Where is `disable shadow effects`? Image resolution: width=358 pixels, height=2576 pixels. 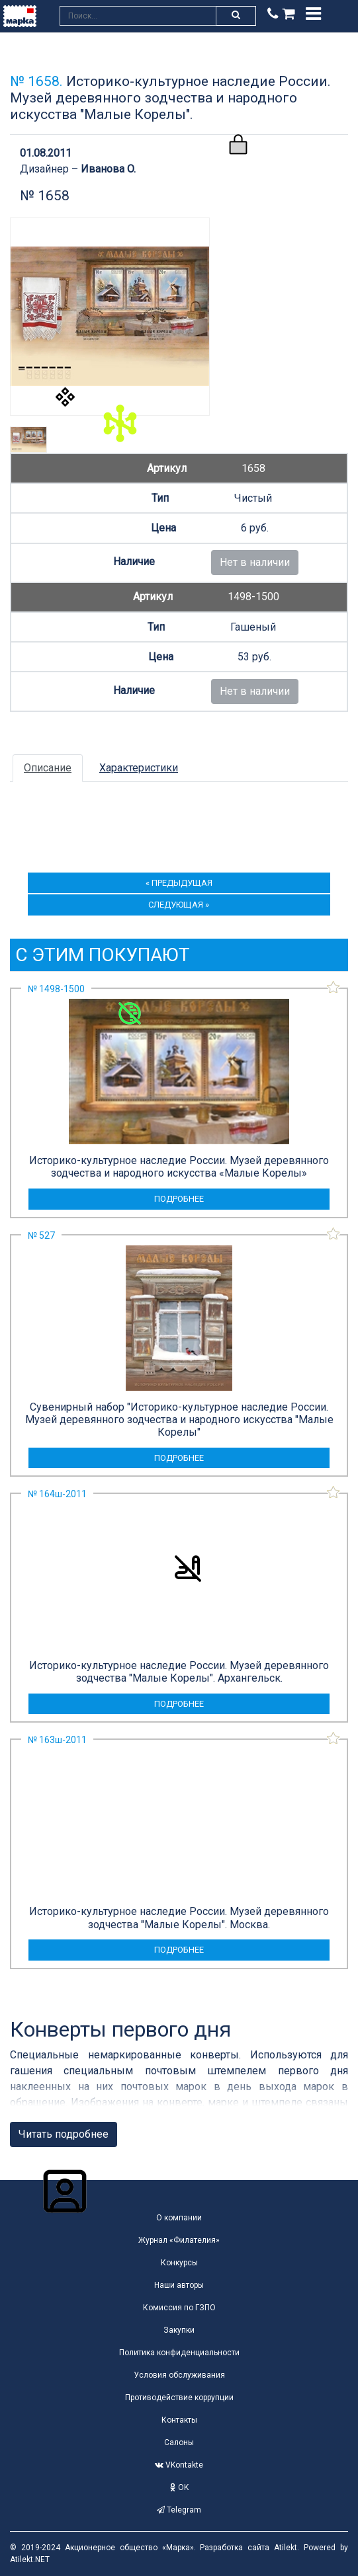
disable shadow effects is located at coordinates (130, 1013).